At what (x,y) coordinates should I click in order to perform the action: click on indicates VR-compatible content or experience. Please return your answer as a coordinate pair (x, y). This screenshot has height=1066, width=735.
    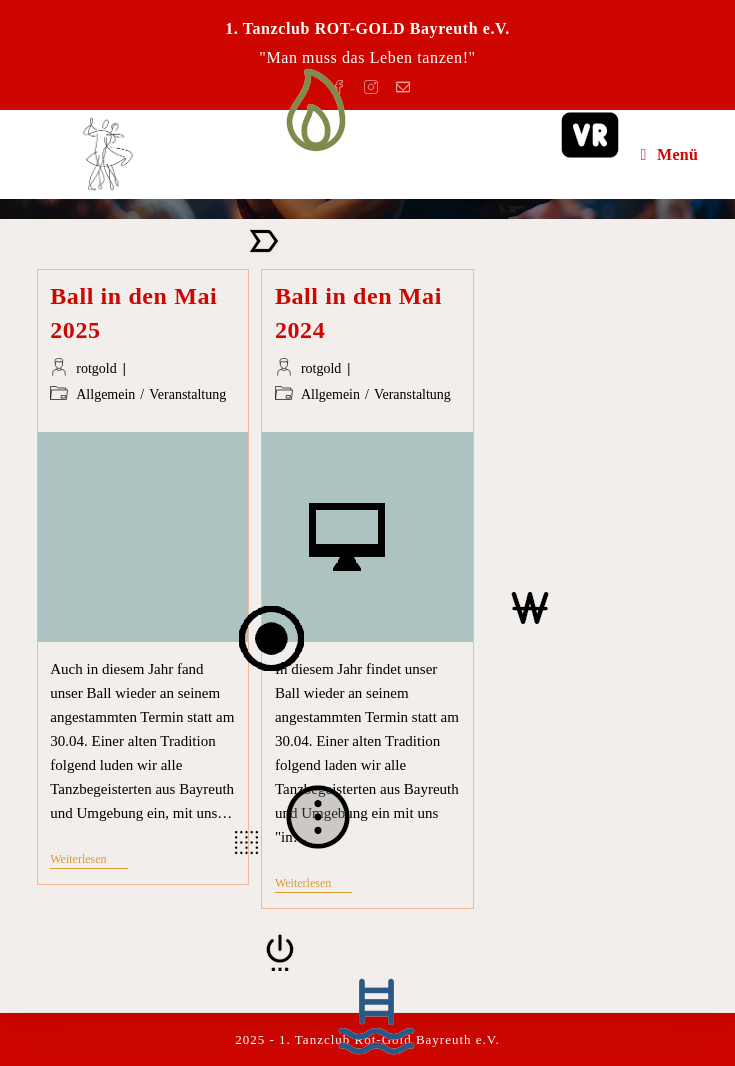
    Looking at the image, I should click on (590, 135).